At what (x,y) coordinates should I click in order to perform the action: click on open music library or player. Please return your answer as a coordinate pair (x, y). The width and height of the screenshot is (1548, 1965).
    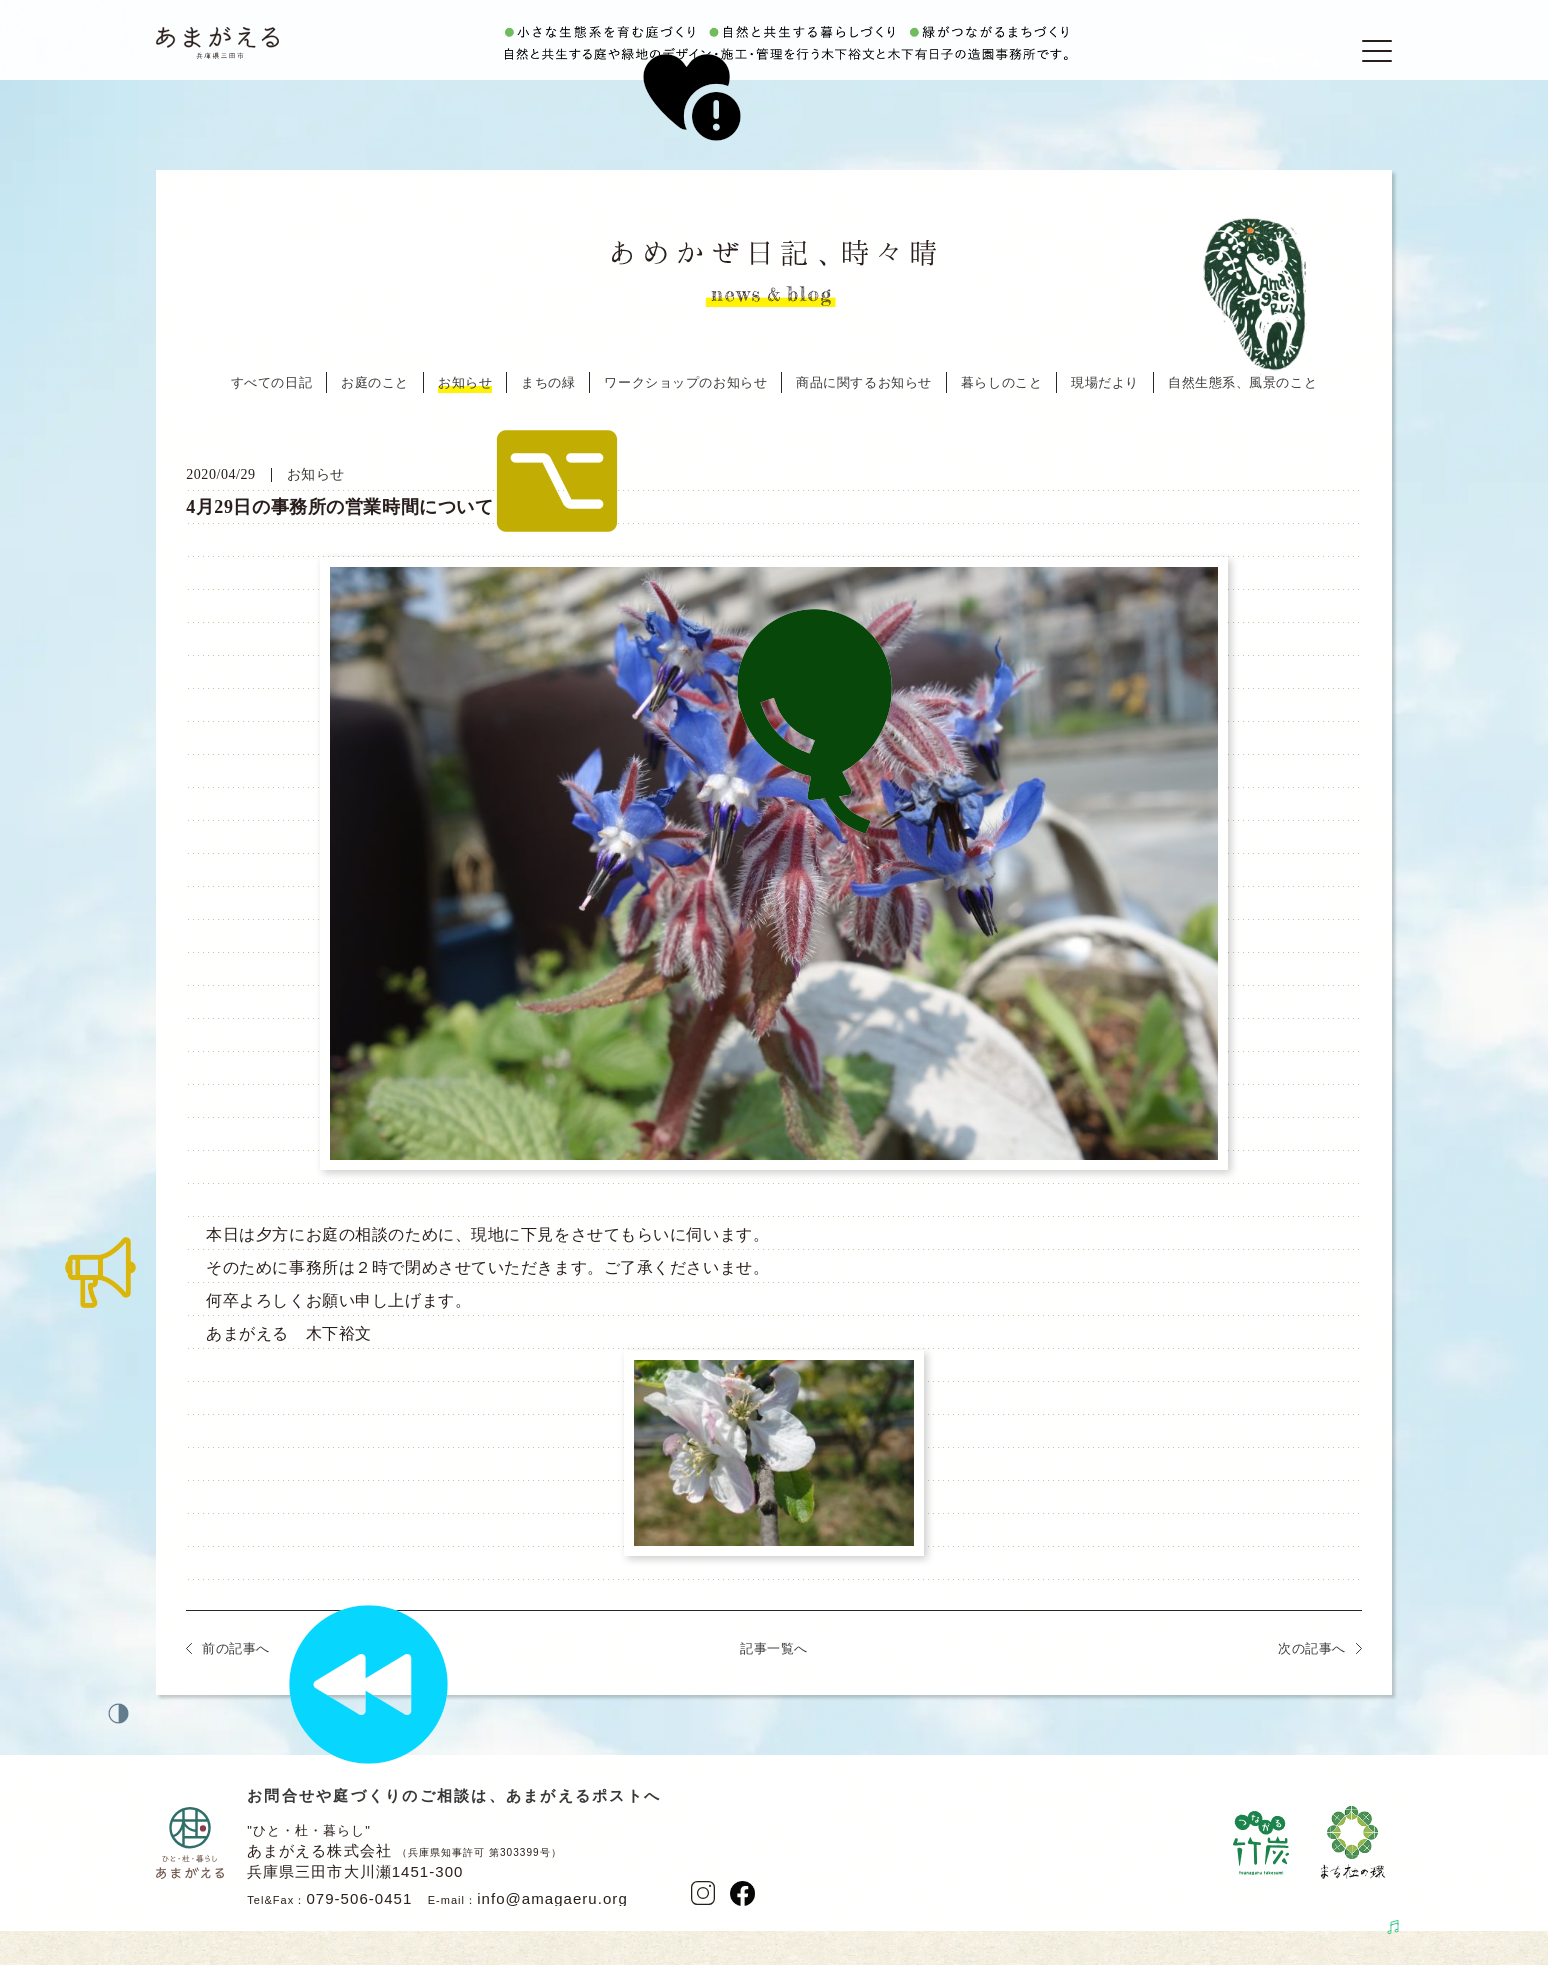
    Looking at the image, I should click on (1393, 1927).